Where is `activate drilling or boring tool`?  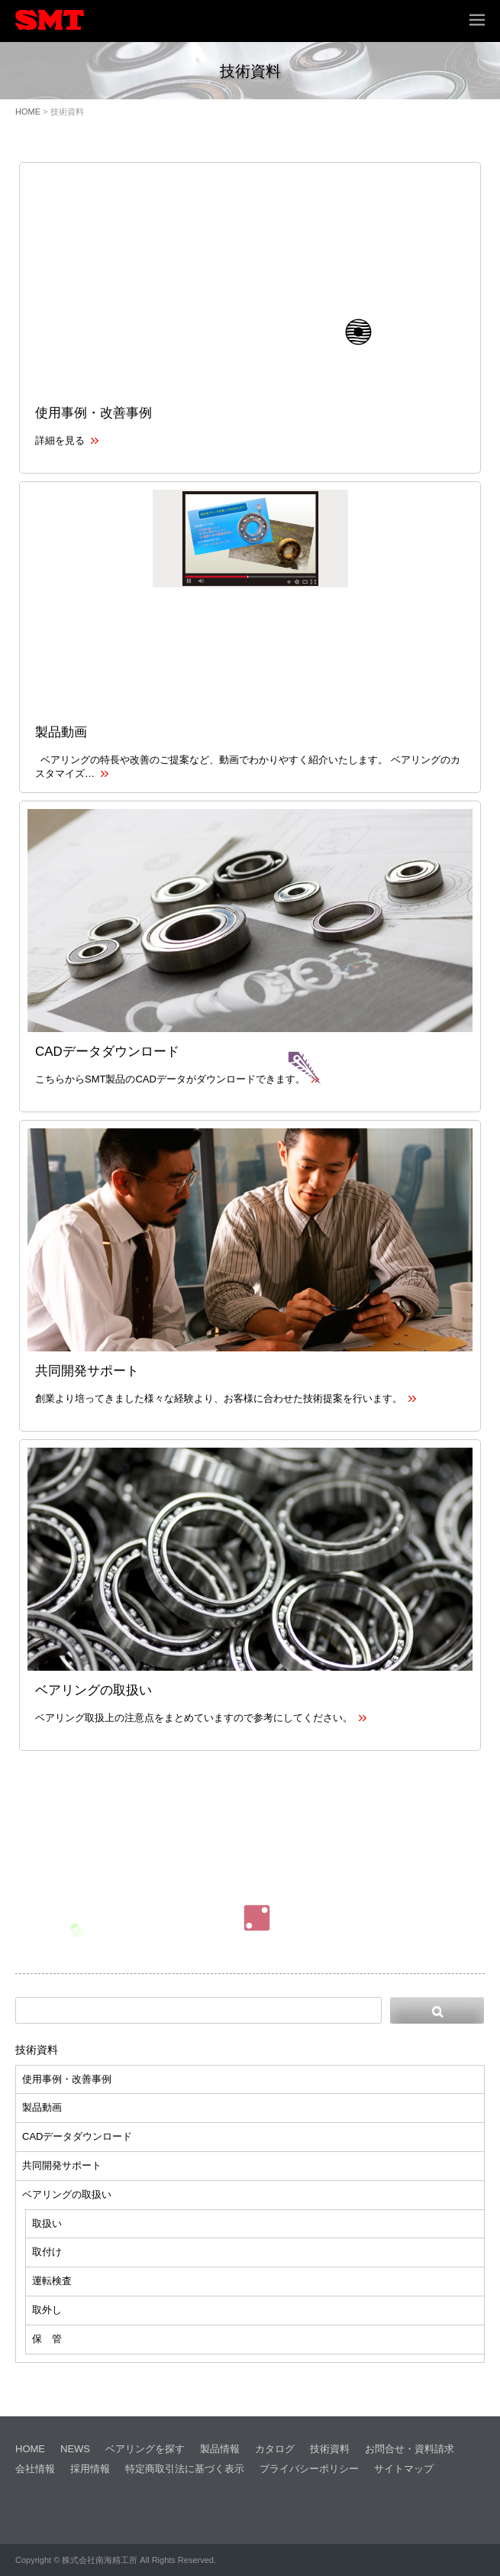
activate drilling or boring tool is located at coordinates (305, 1068).